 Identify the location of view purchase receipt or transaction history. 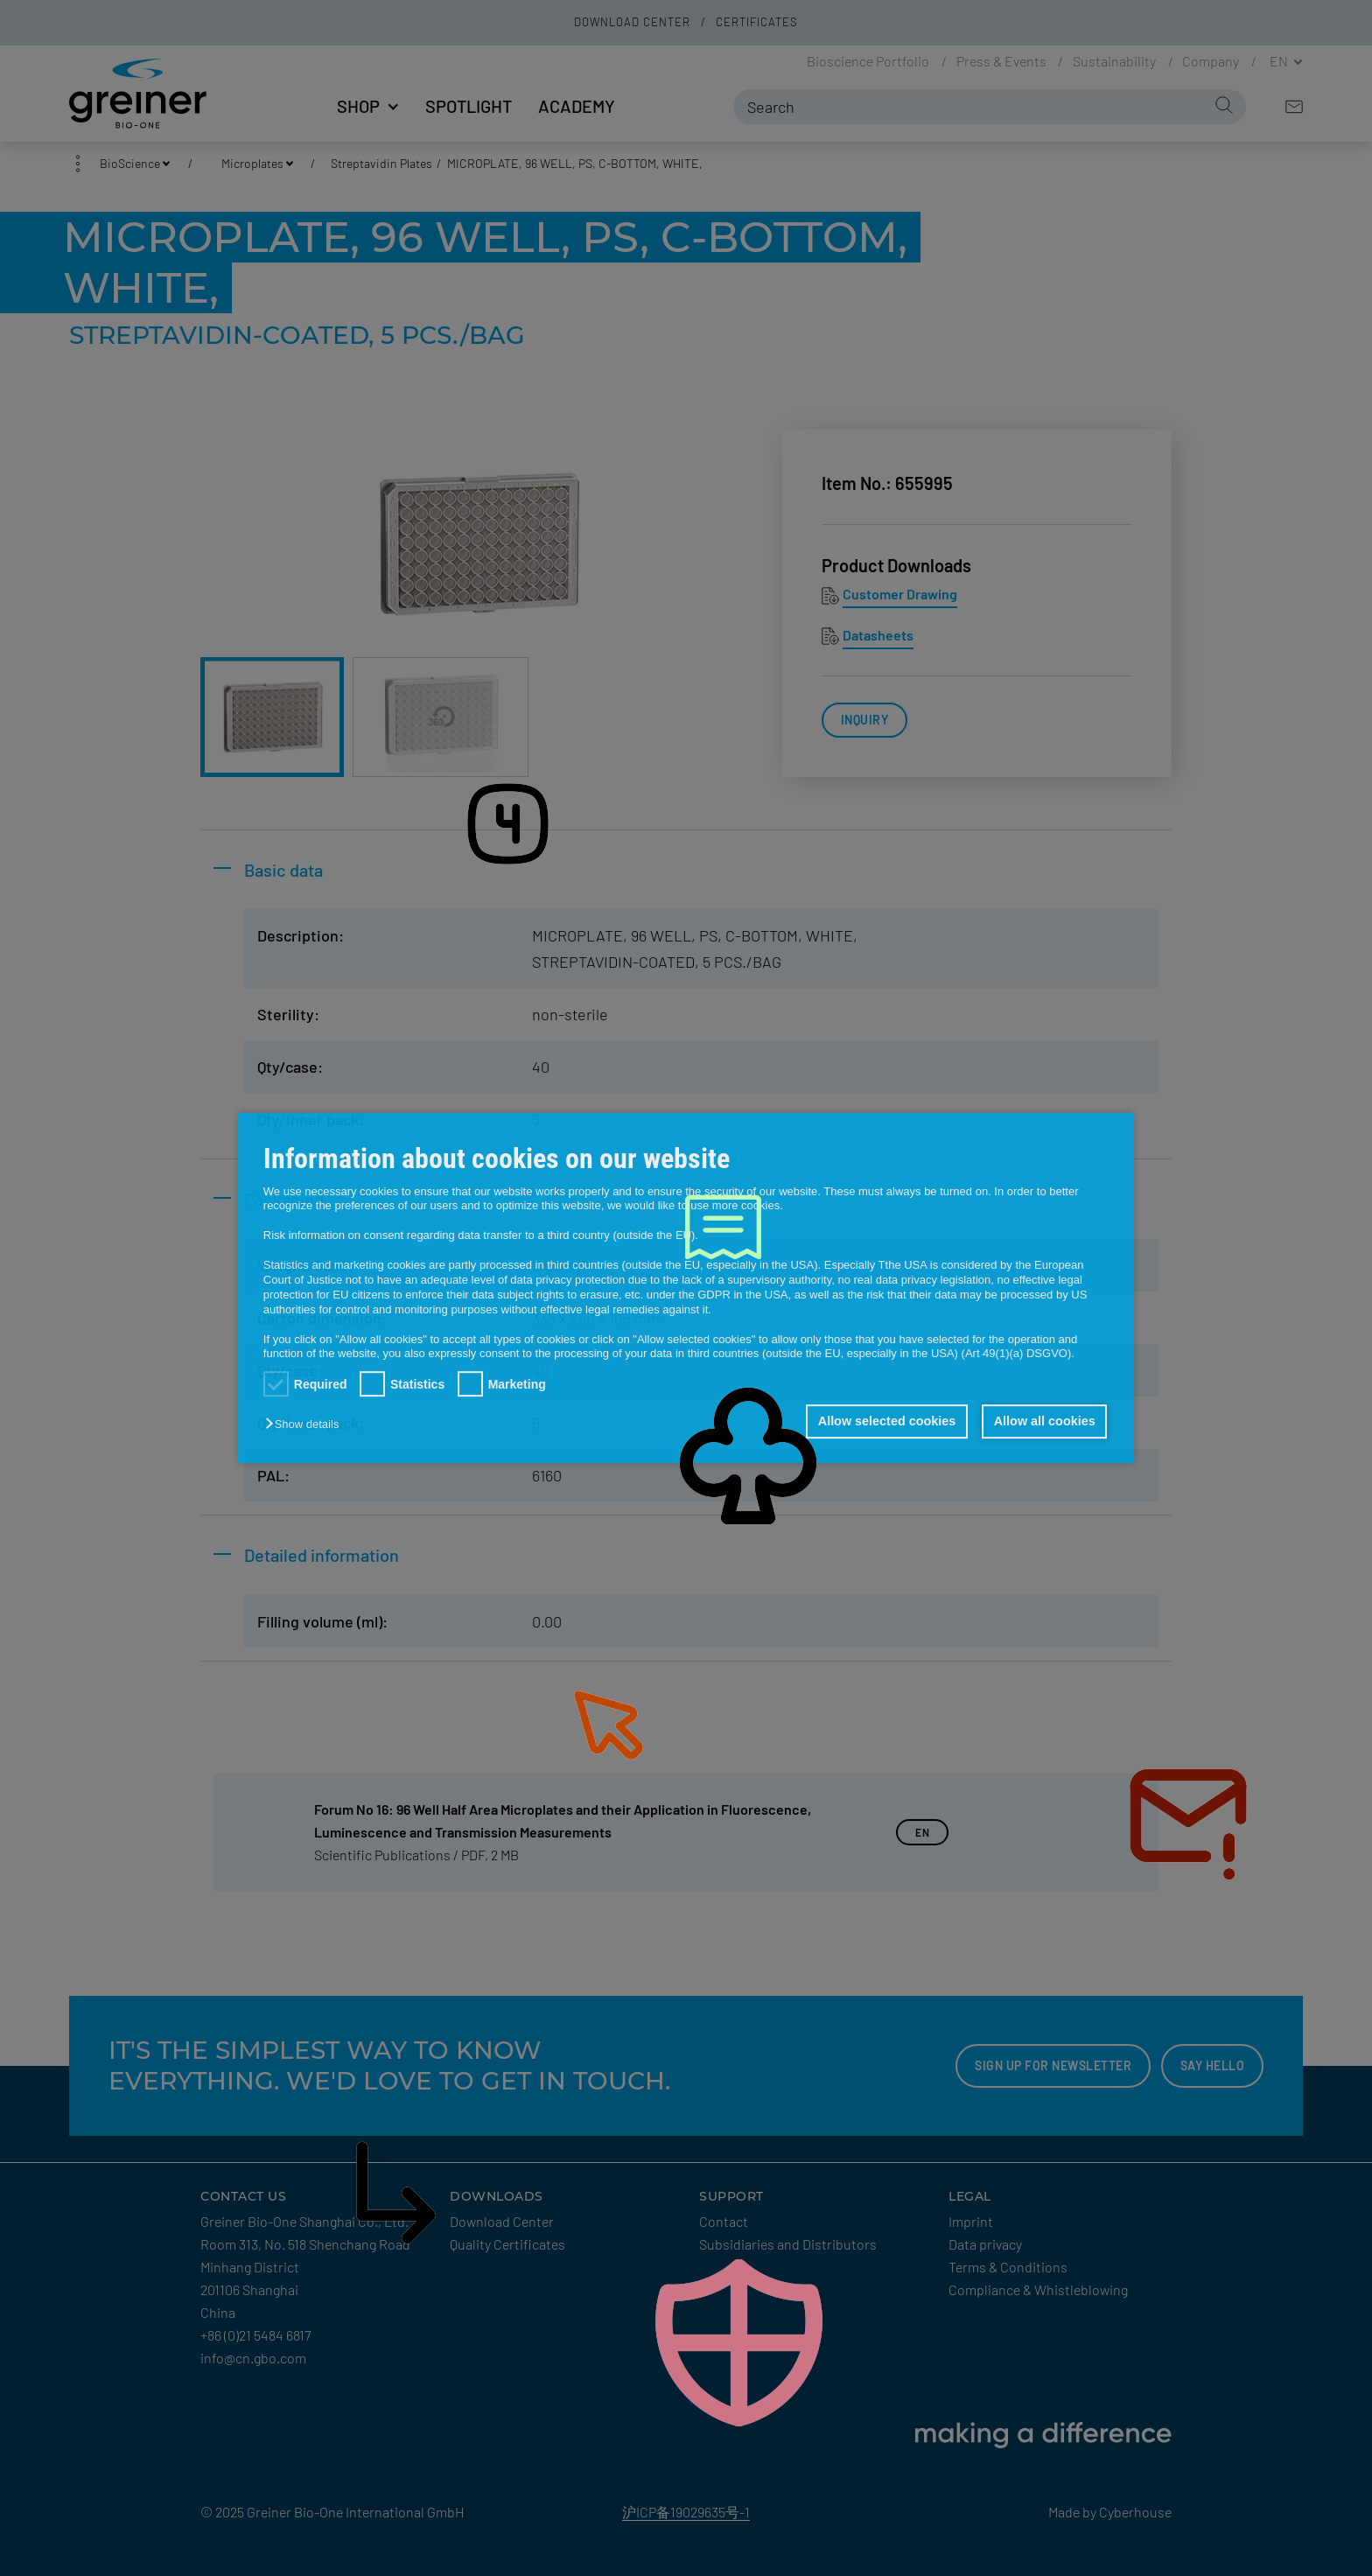
(723, 1227).